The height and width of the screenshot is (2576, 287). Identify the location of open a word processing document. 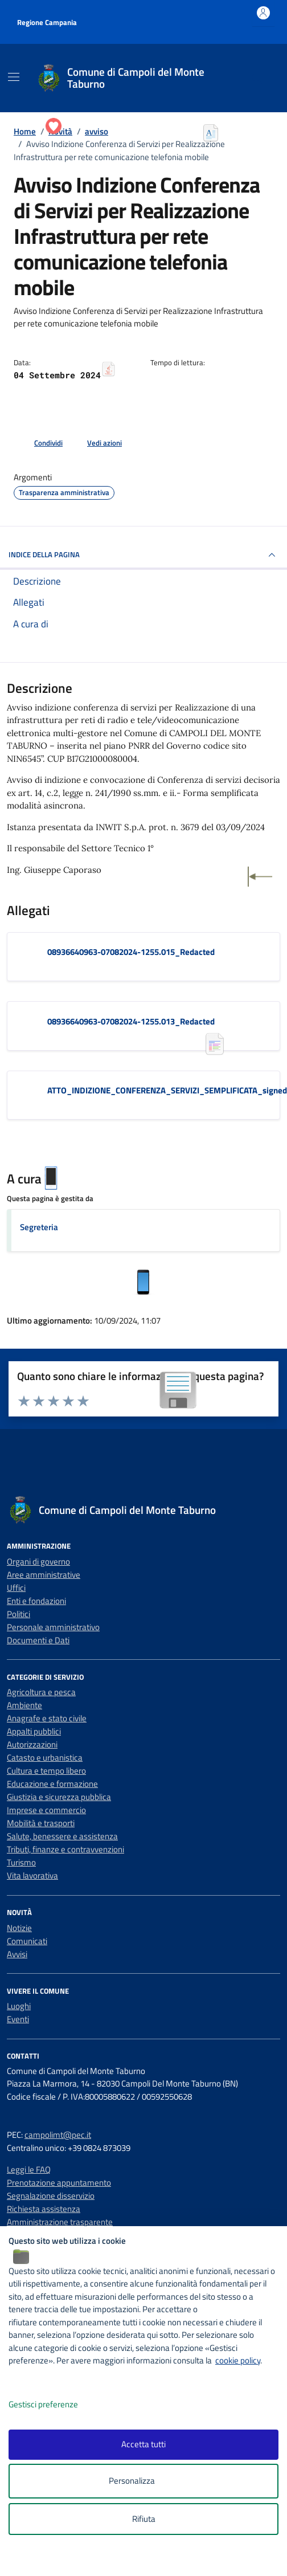
(211, 133).